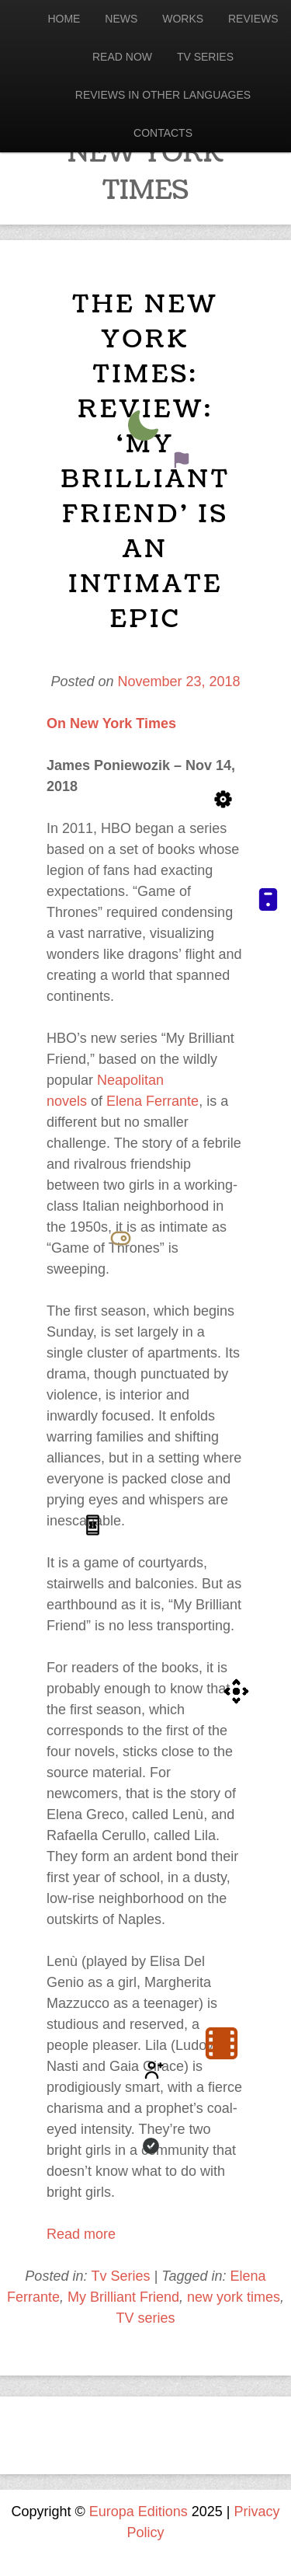 This screenshot has height=2576, width=291. What do you see at coordinates (92, 1525) in the screenshot?
I see `book a ticket or reservation online` at bounding box center [92, 1525].